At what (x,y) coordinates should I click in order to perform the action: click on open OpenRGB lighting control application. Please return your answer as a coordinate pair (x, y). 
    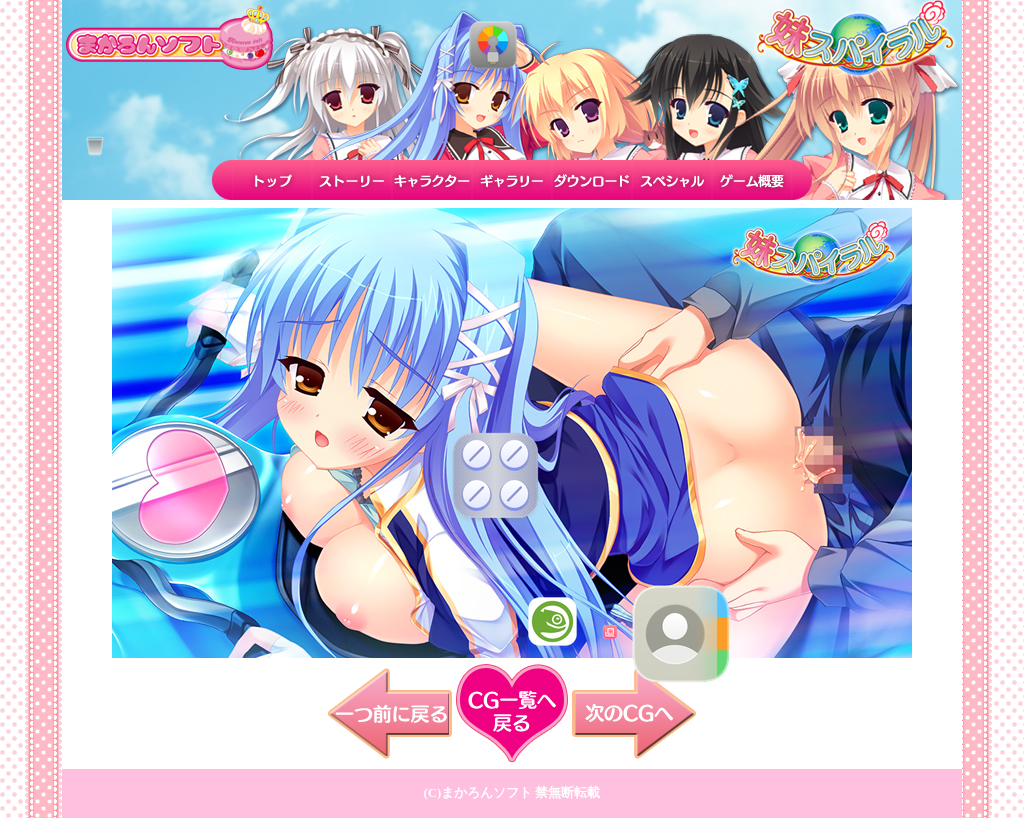
    Looking at the image, I should click on (493, 45).